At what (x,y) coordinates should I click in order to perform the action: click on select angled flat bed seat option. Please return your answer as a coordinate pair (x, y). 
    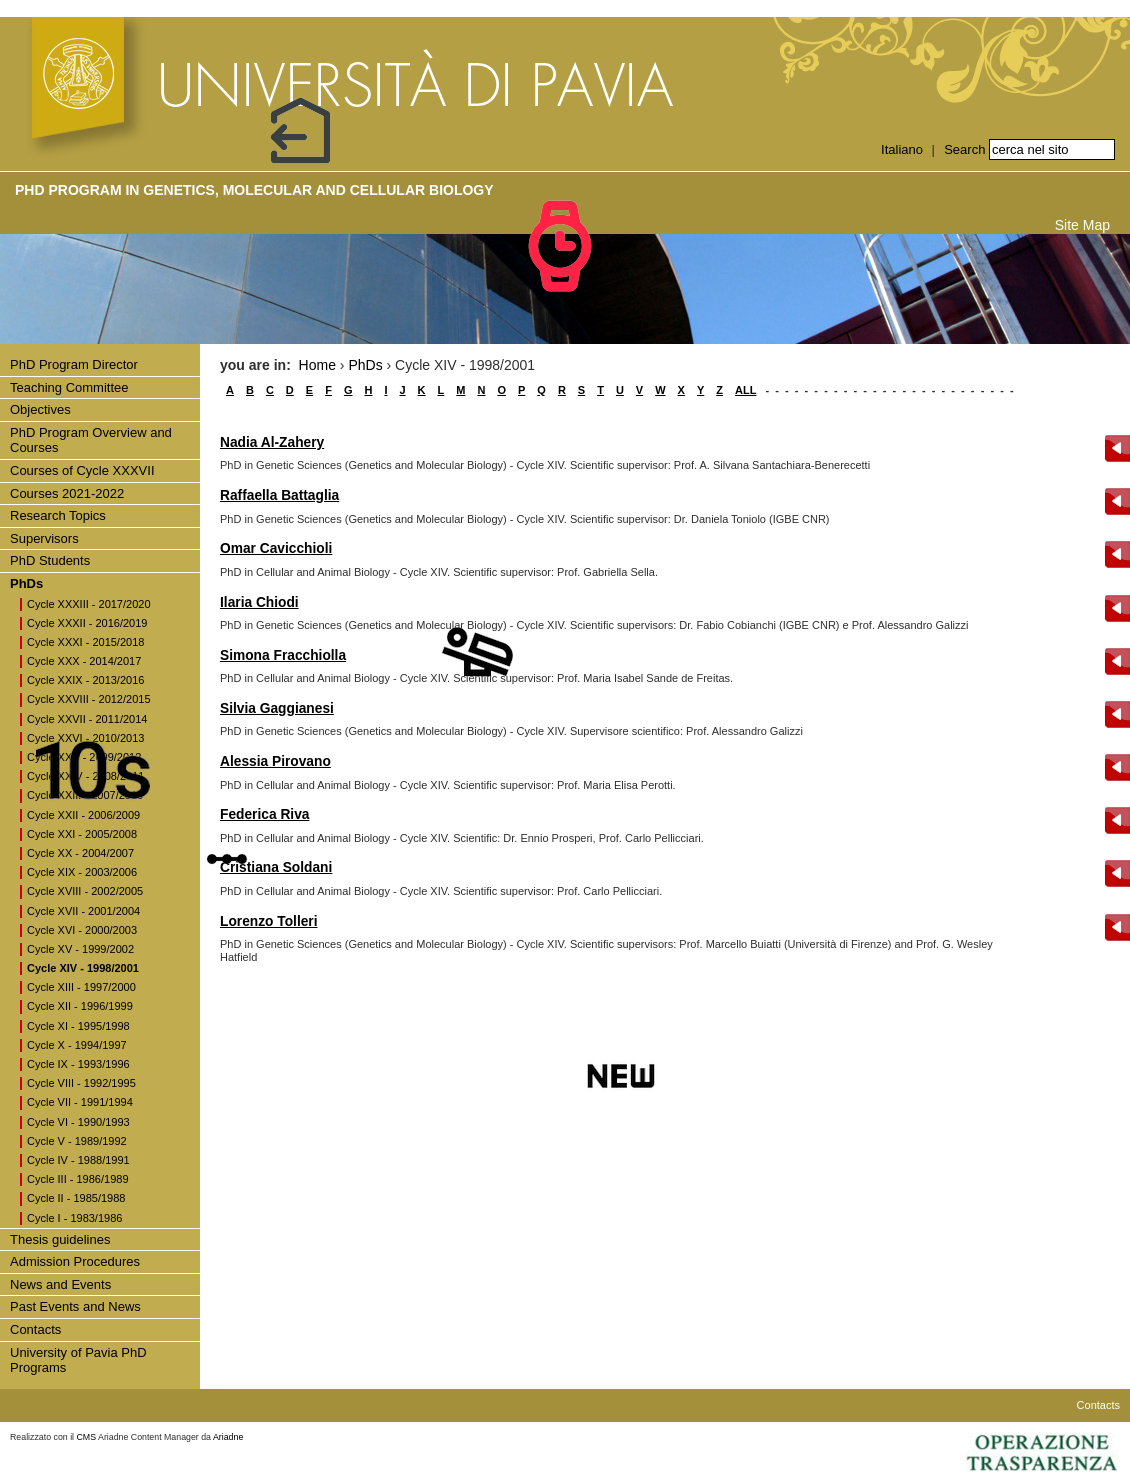
    Looking at the image, I should click on (477, 652).